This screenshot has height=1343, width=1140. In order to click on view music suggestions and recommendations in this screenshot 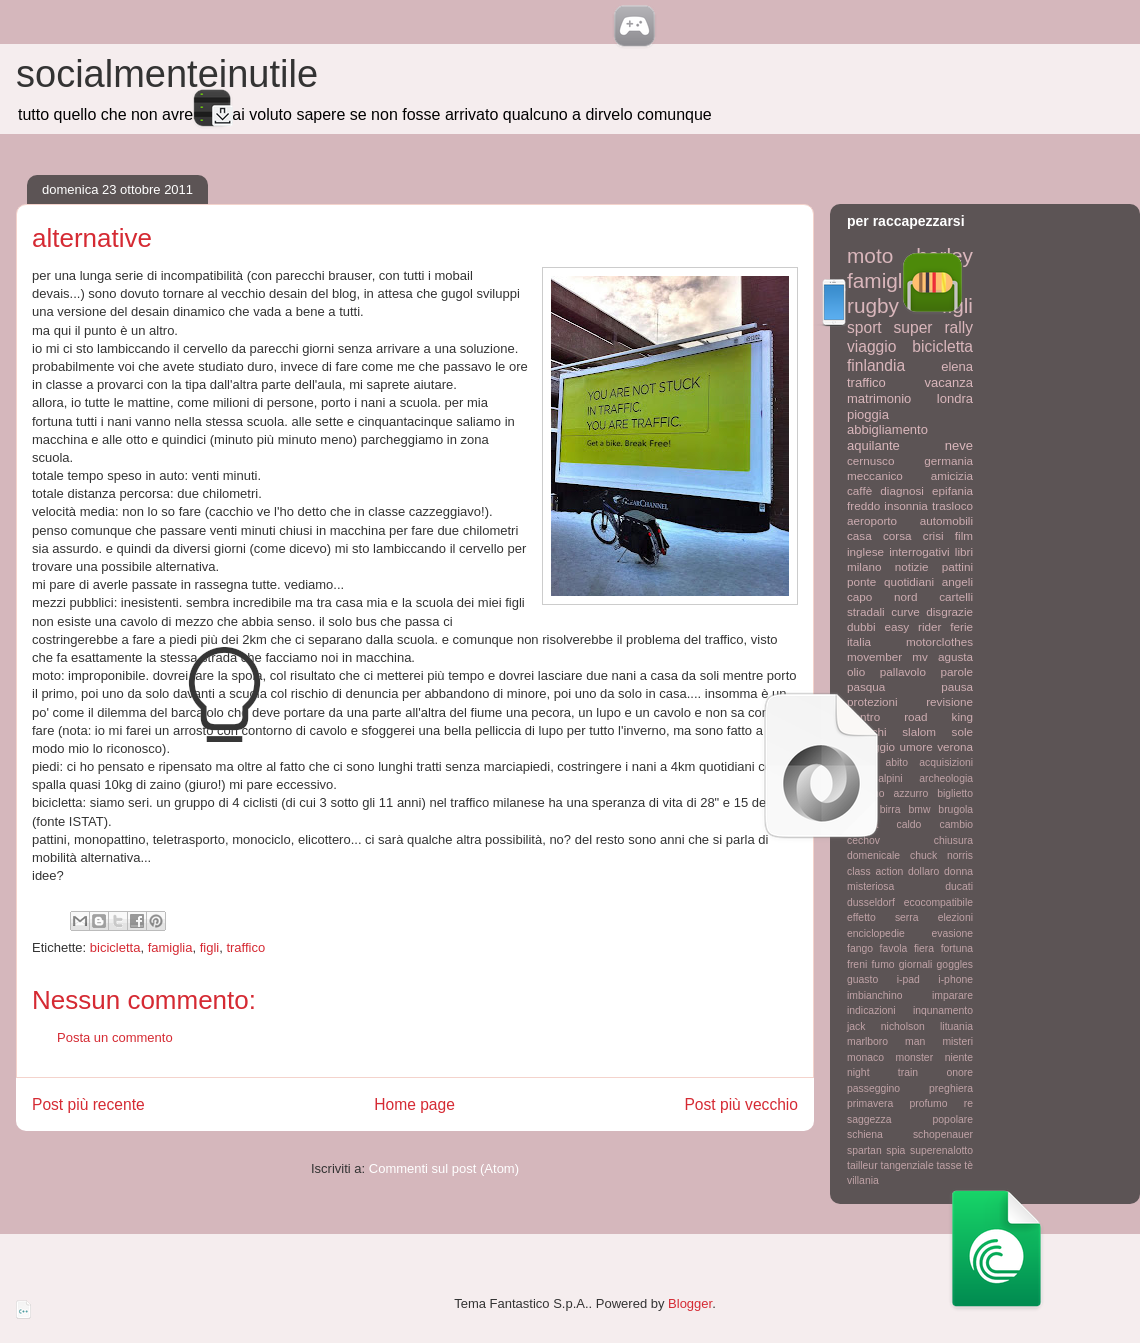, I will do `click(224, 694)`.